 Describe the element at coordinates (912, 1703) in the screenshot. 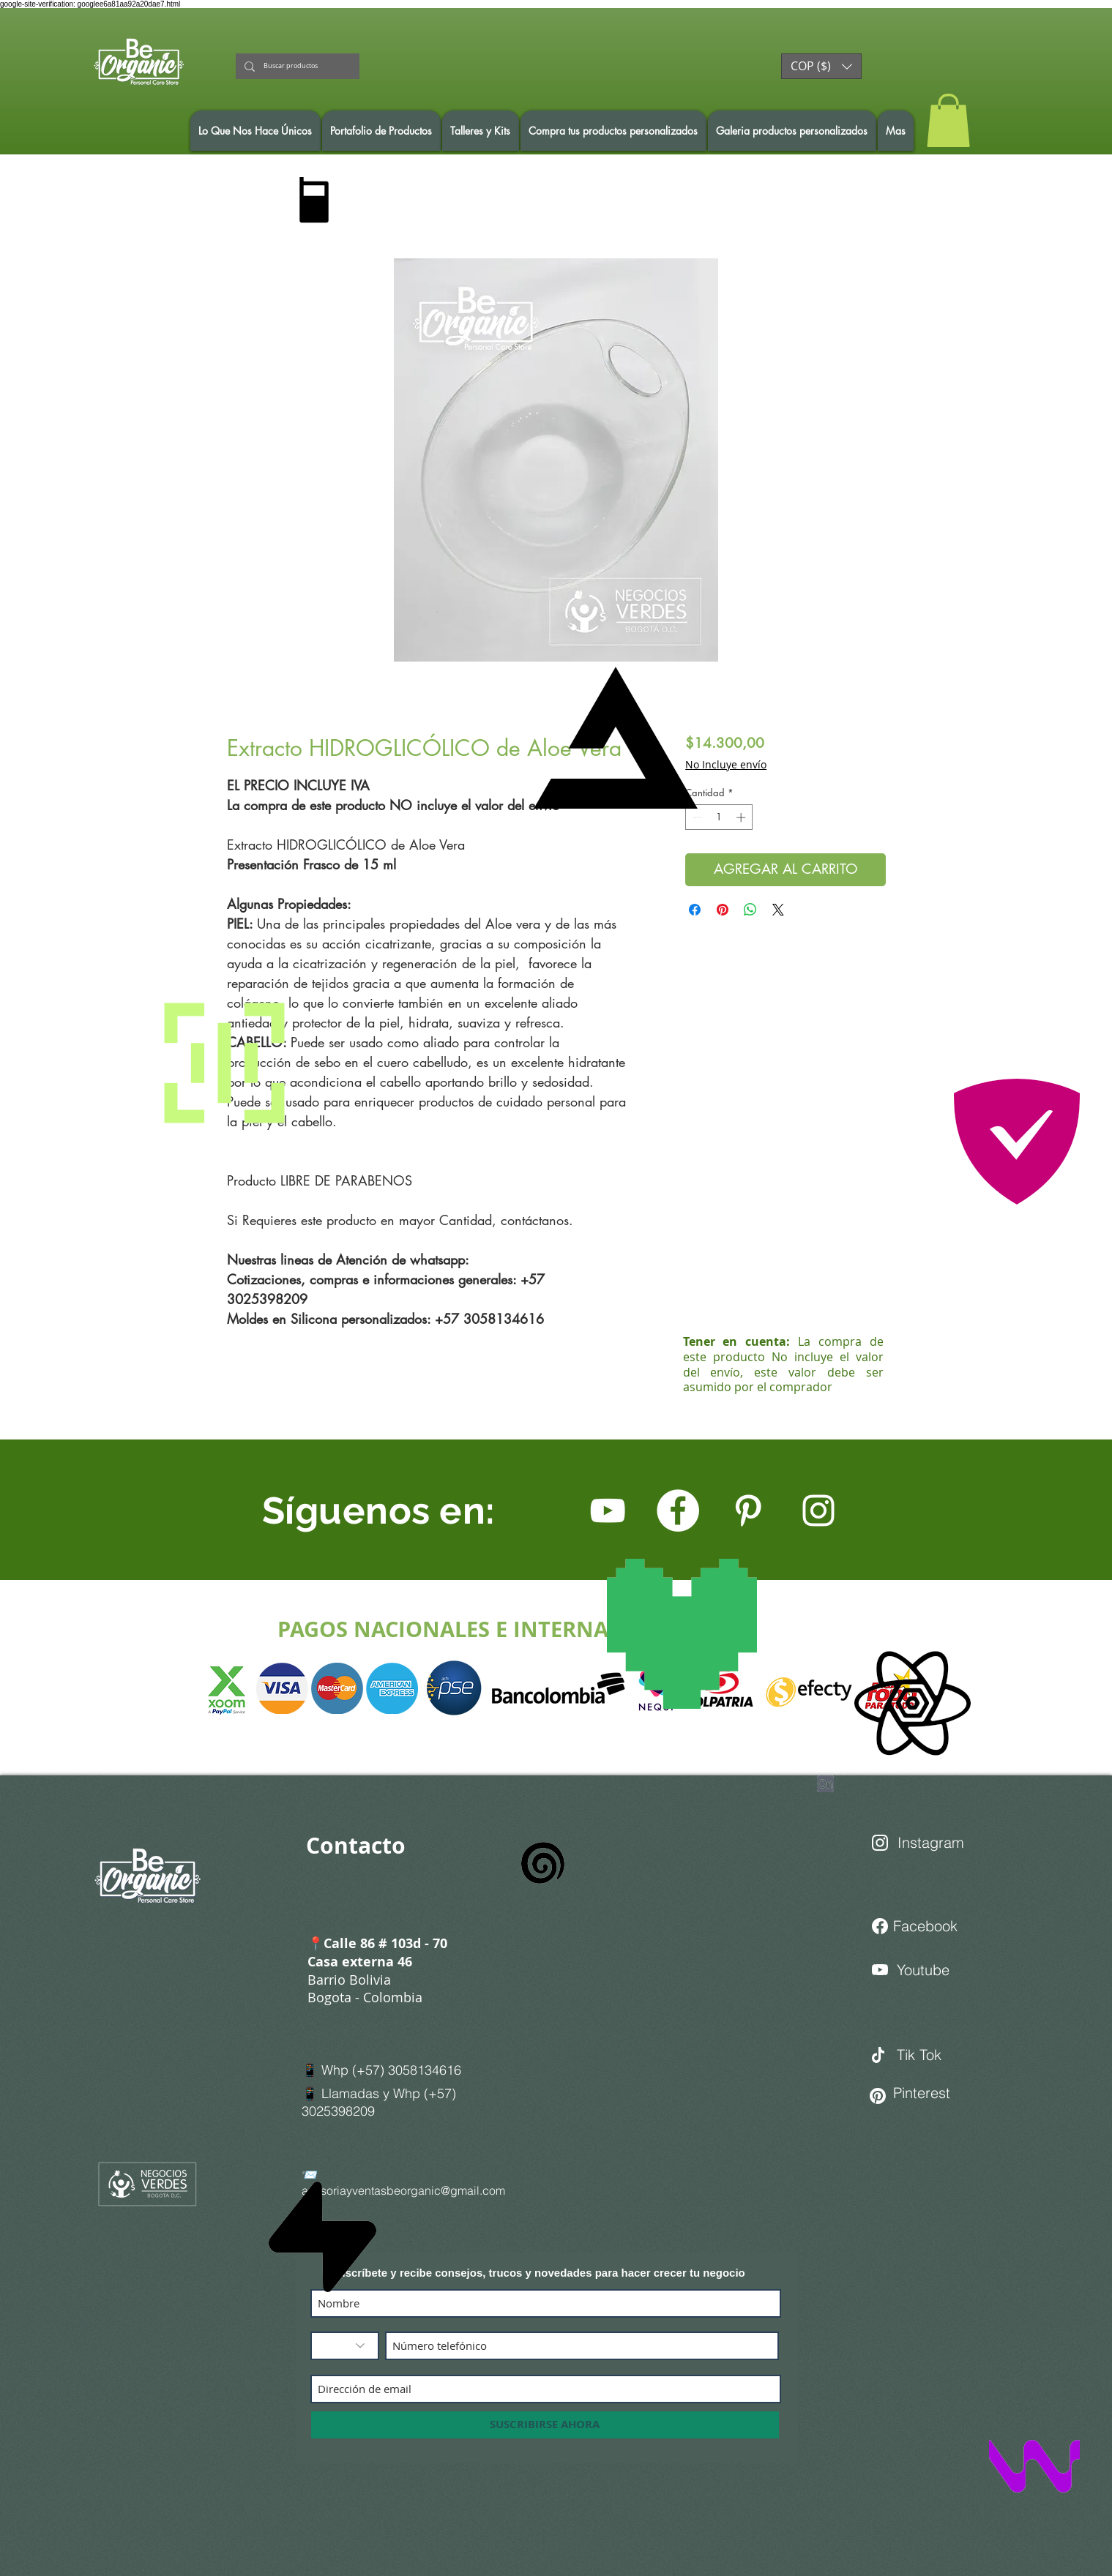

I see `react query library logo` at that location.